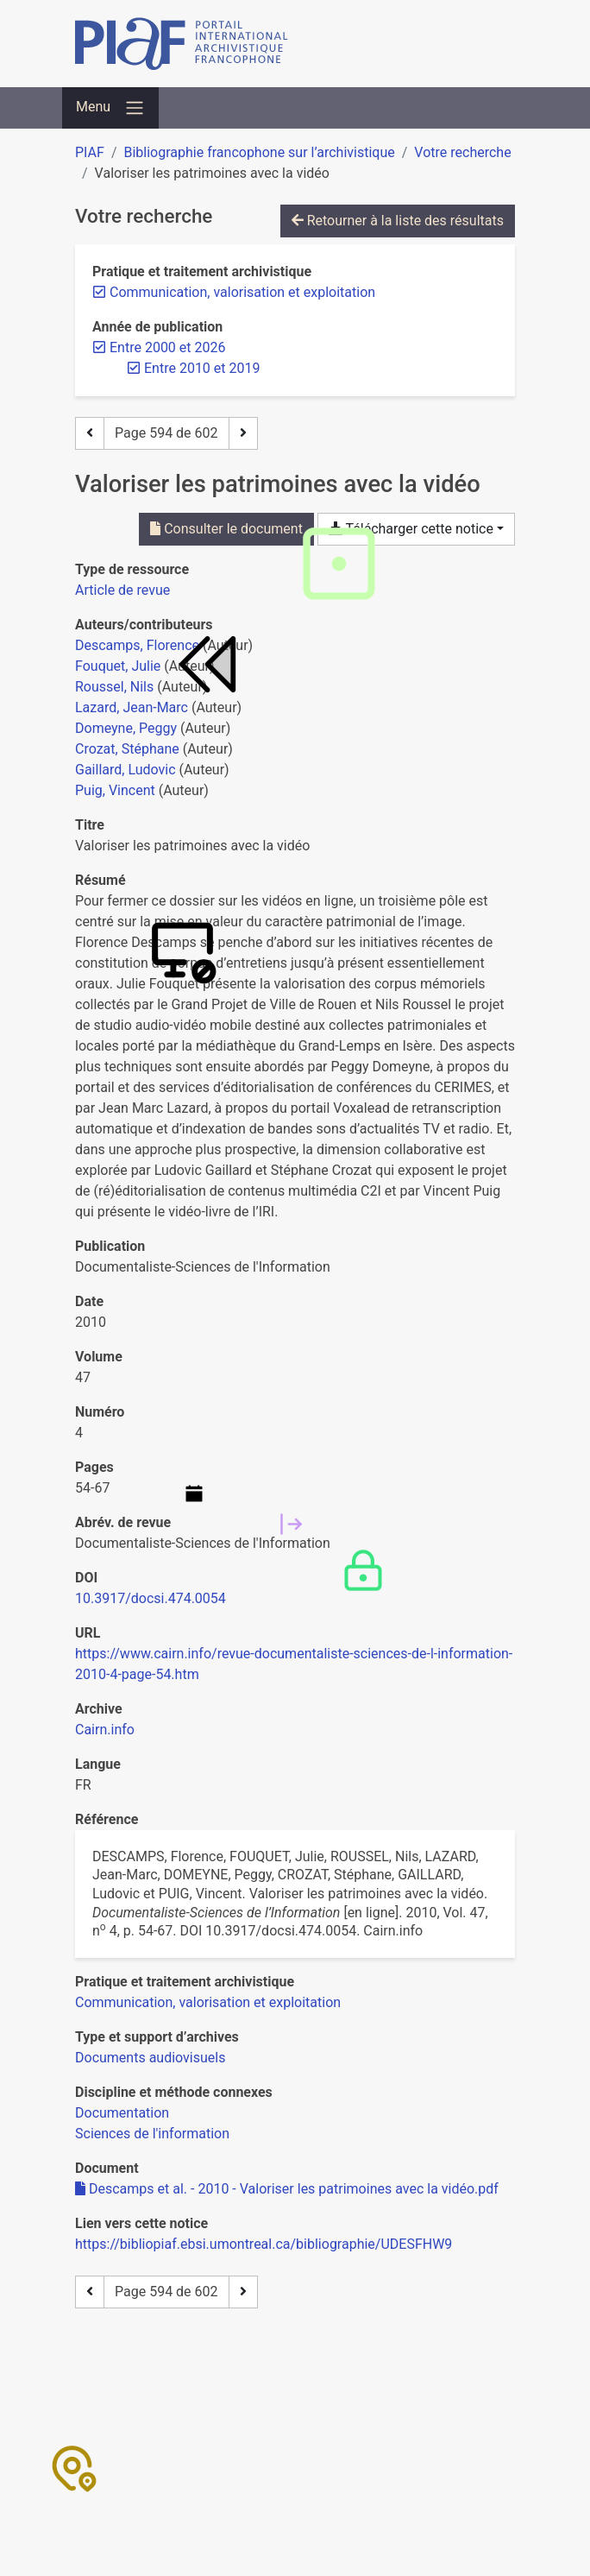 The width and height of the screenshot is (590, 2576). I want to click on add a new location pin, so click(72, 2467).